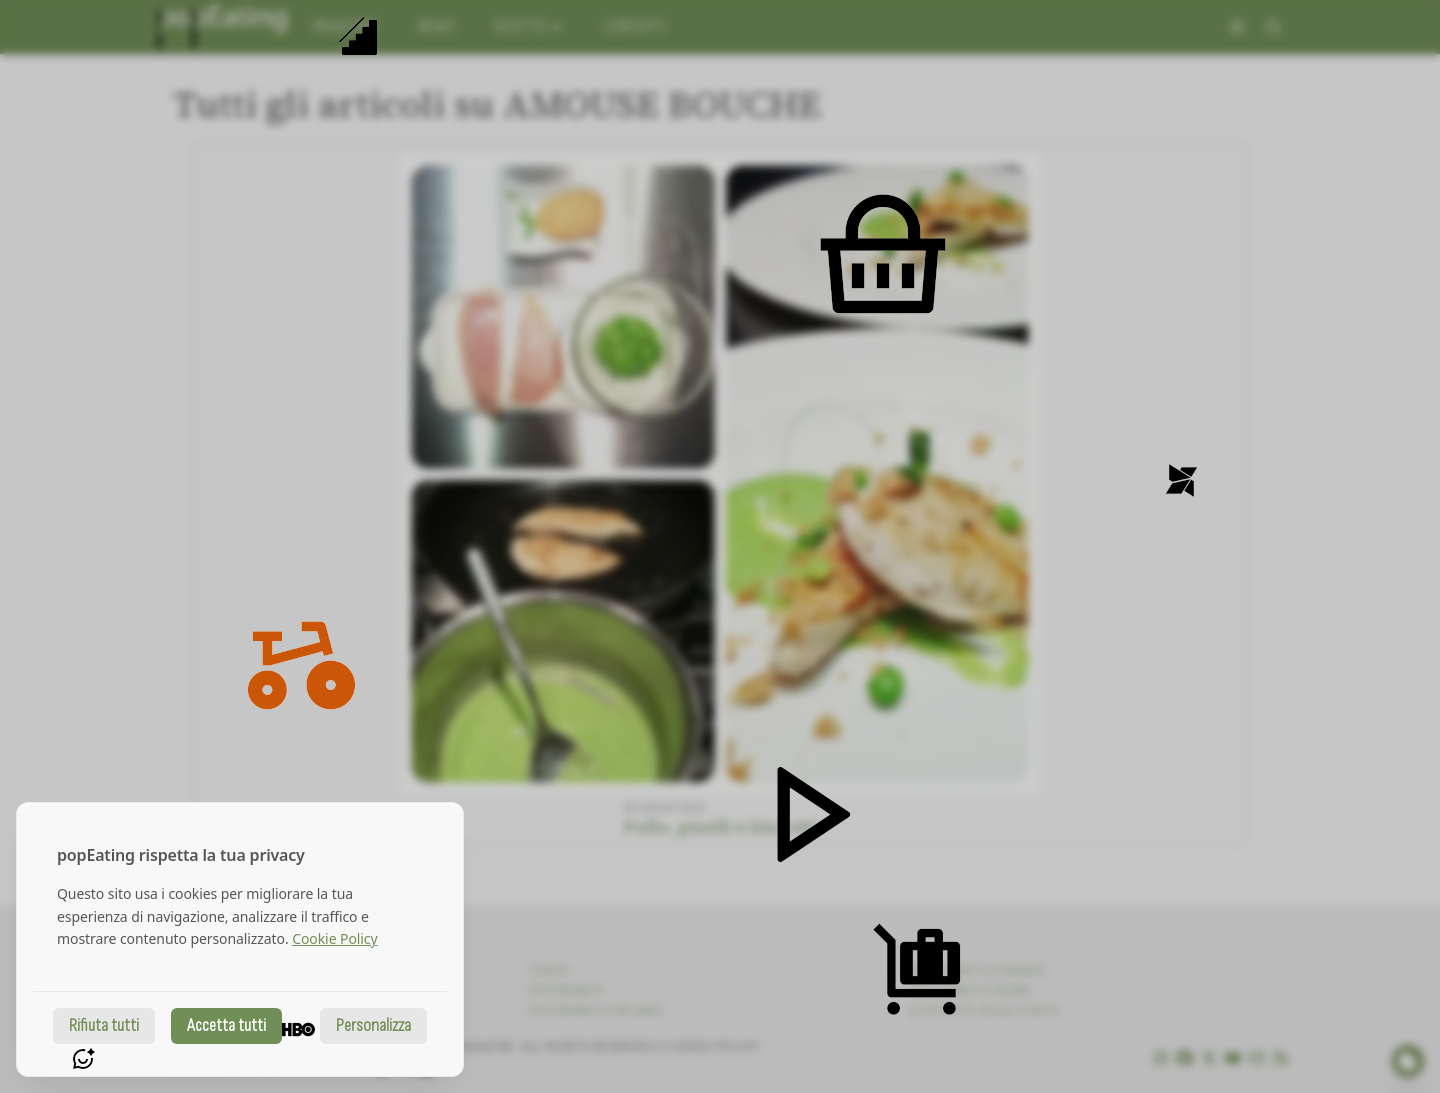  I want to click on access luggage or baggage services, so click(921, 967).